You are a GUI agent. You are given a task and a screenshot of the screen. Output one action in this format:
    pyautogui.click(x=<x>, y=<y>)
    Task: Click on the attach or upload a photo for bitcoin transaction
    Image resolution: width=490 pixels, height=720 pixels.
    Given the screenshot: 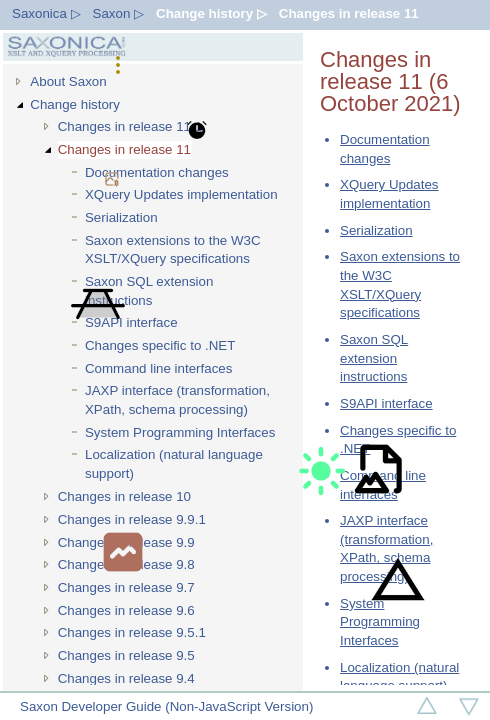 What is the action you would take?
    pyautogui.click(x=112, y=179)
    